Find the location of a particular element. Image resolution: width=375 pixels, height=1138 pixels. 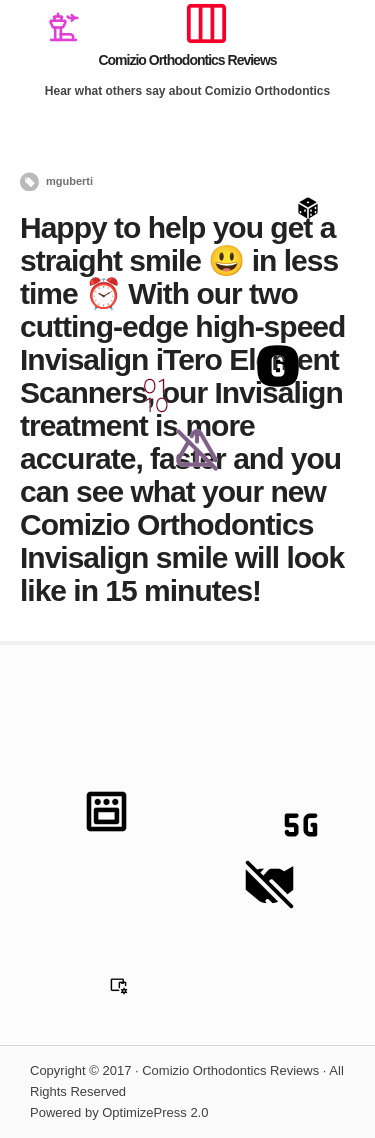

indicates step 6 in a multi-step process is located at coordinates (278, 366).